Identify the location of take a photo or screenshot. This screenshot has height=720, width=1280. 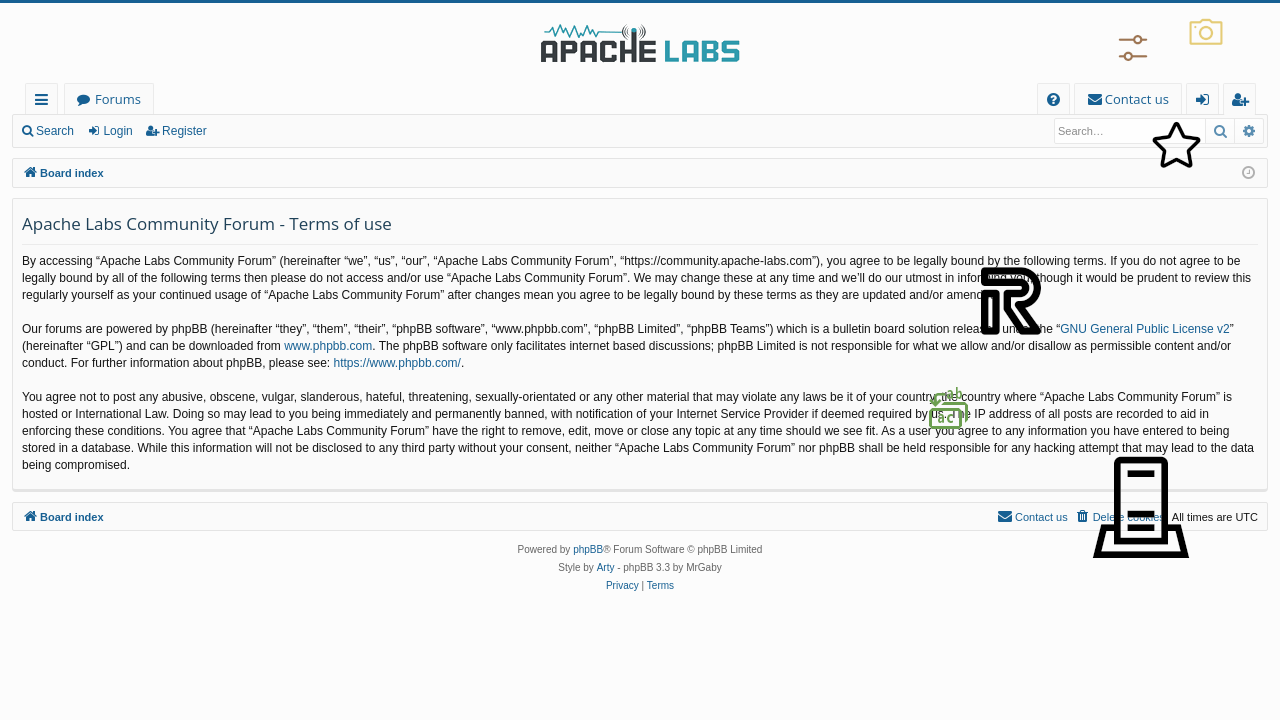
(1206, 33).